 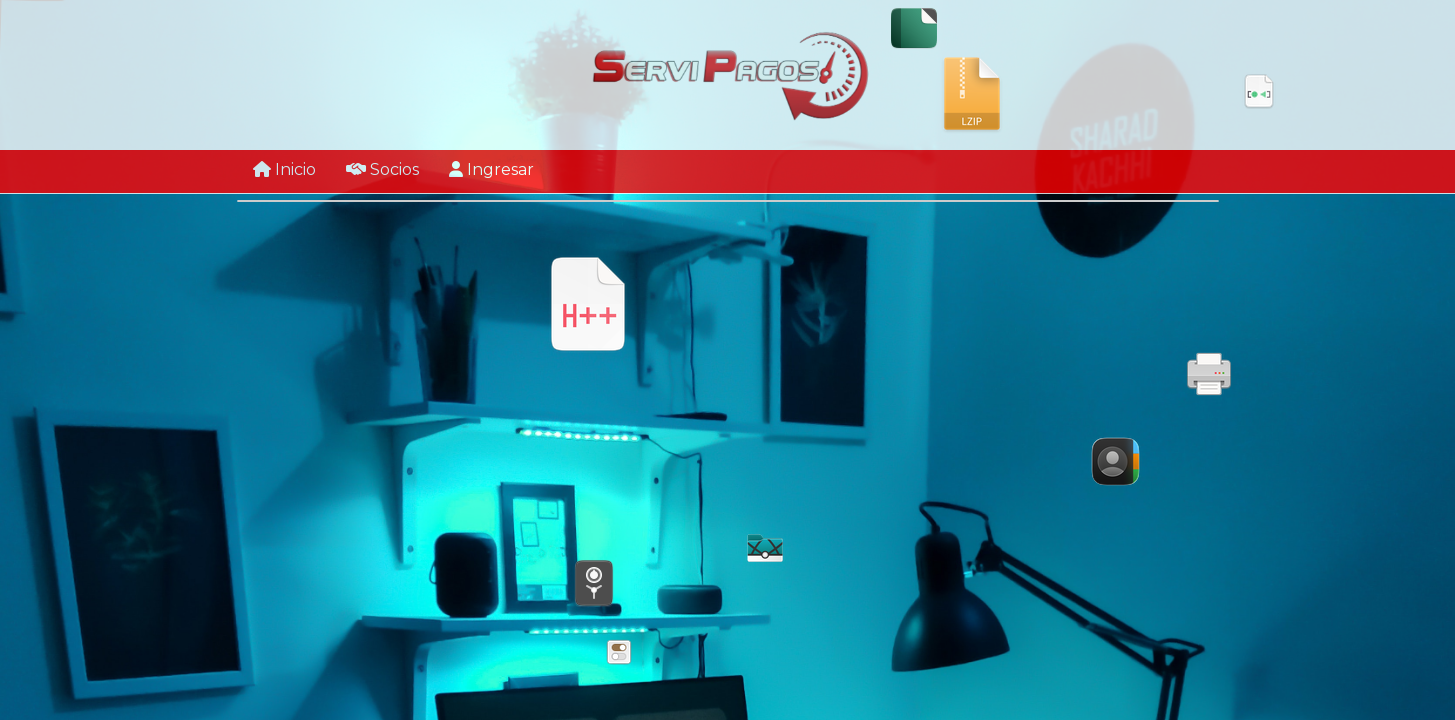 What do you see at coordinates (972, 95) in the screenshot?
I see `an lzip compressed archive file` at bounding box center [972, 95].